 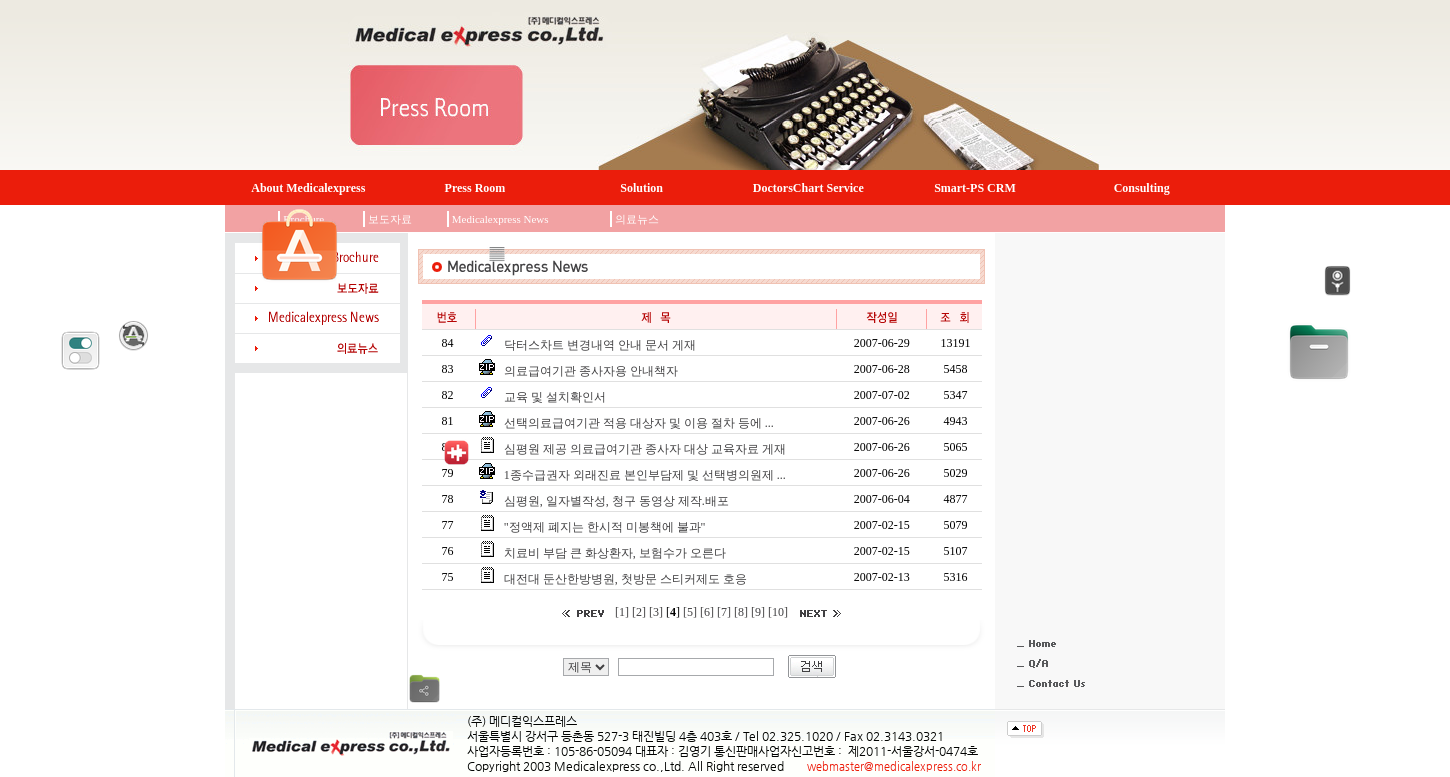 I want to click on justify text to fill the full width, so click(x=497, y=254).